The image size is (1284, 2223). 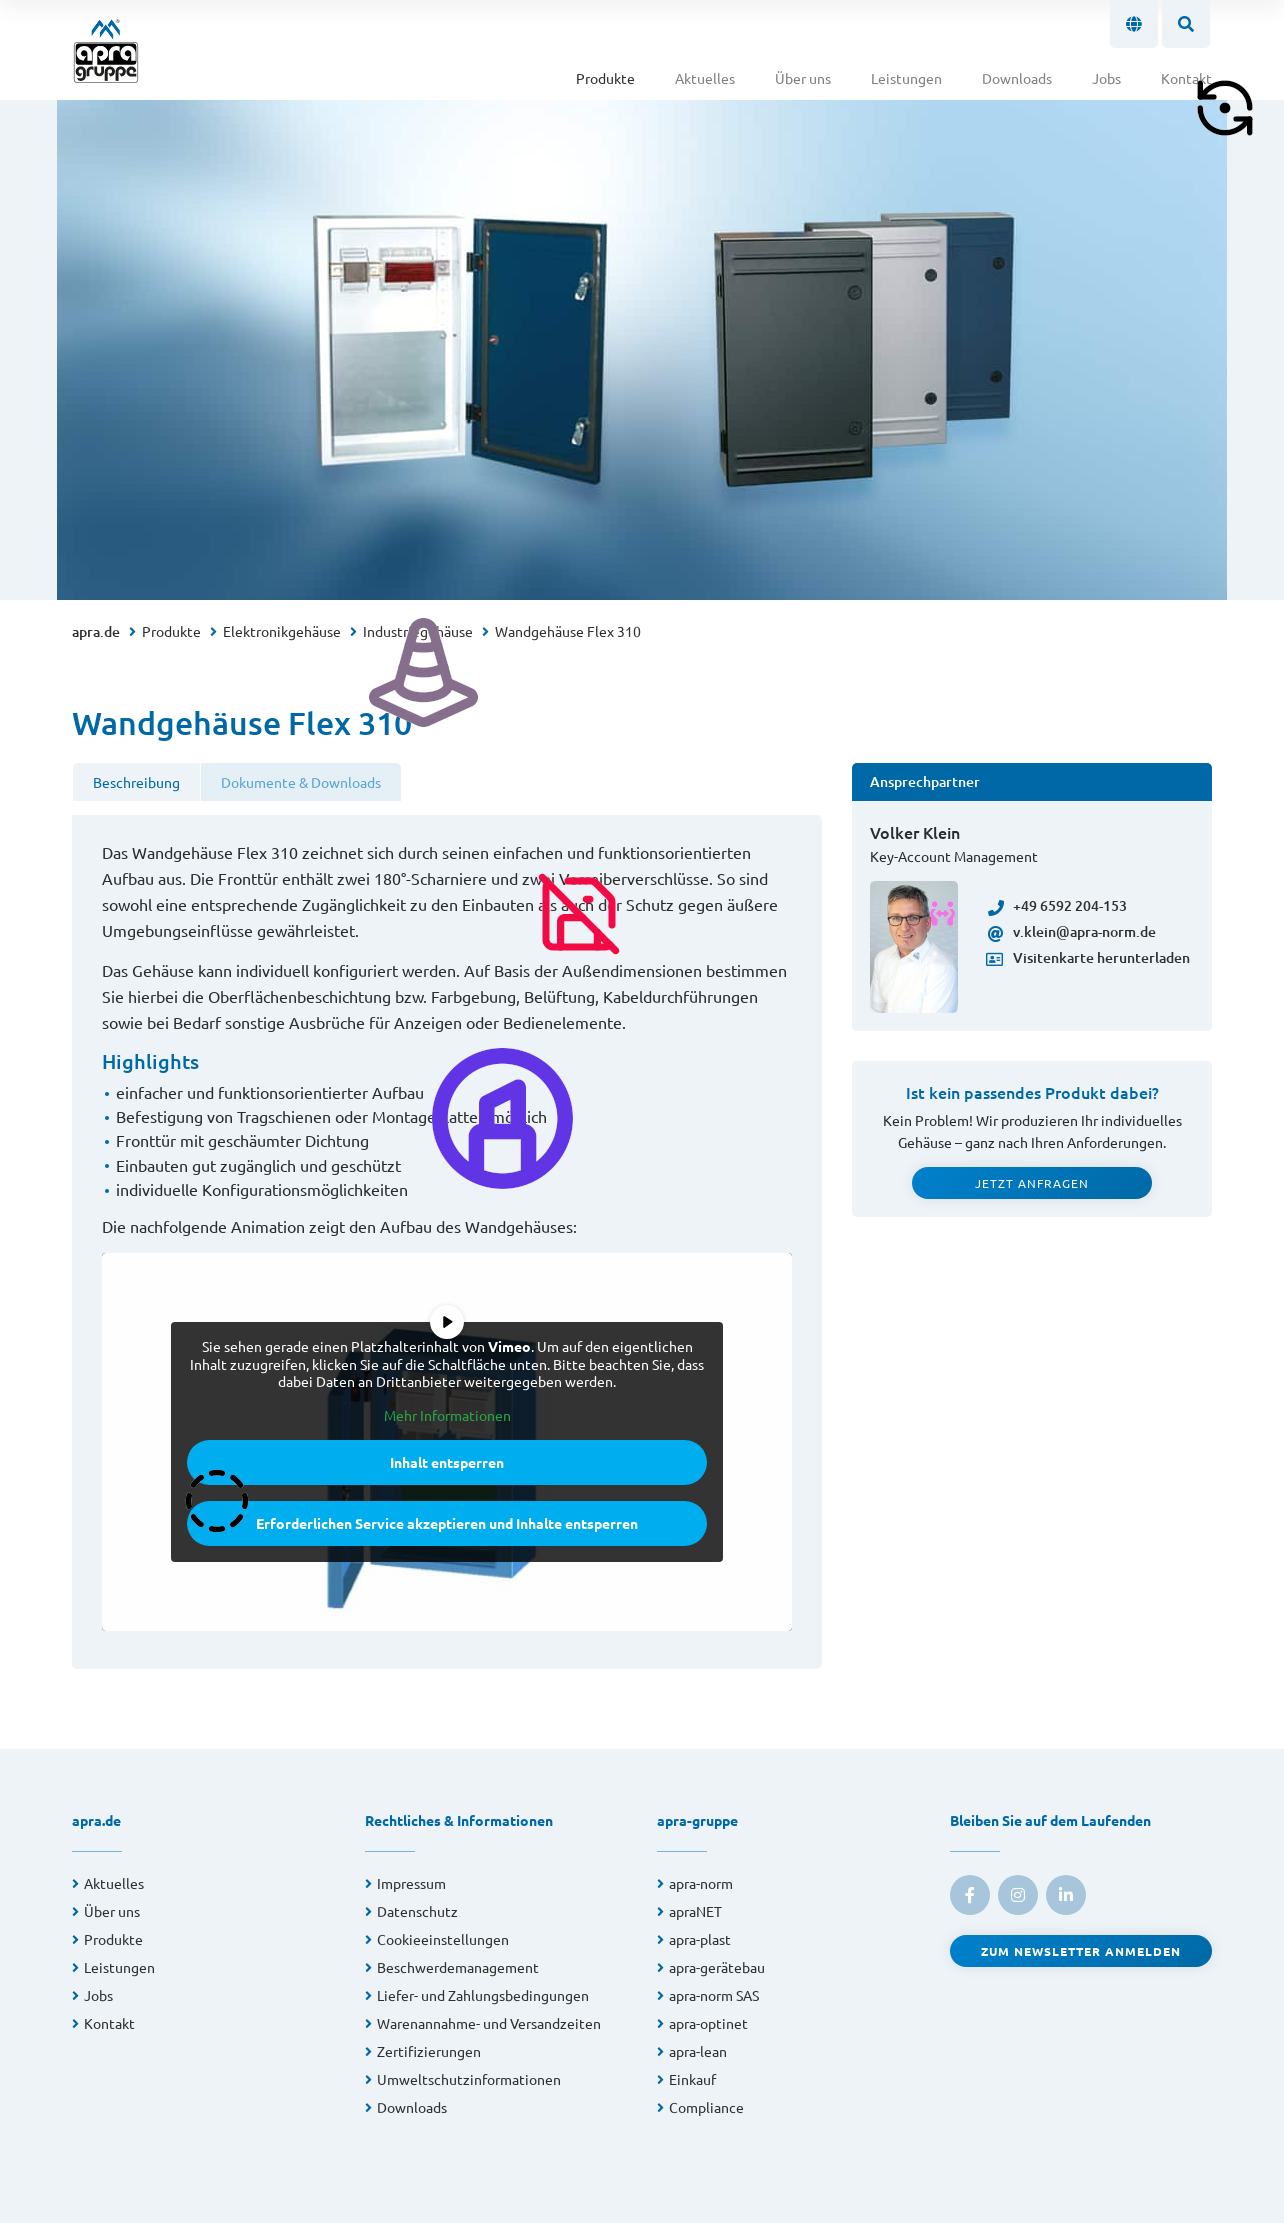 I want to click on refresh or sync with status indicator, so click(x=1225, y=108).